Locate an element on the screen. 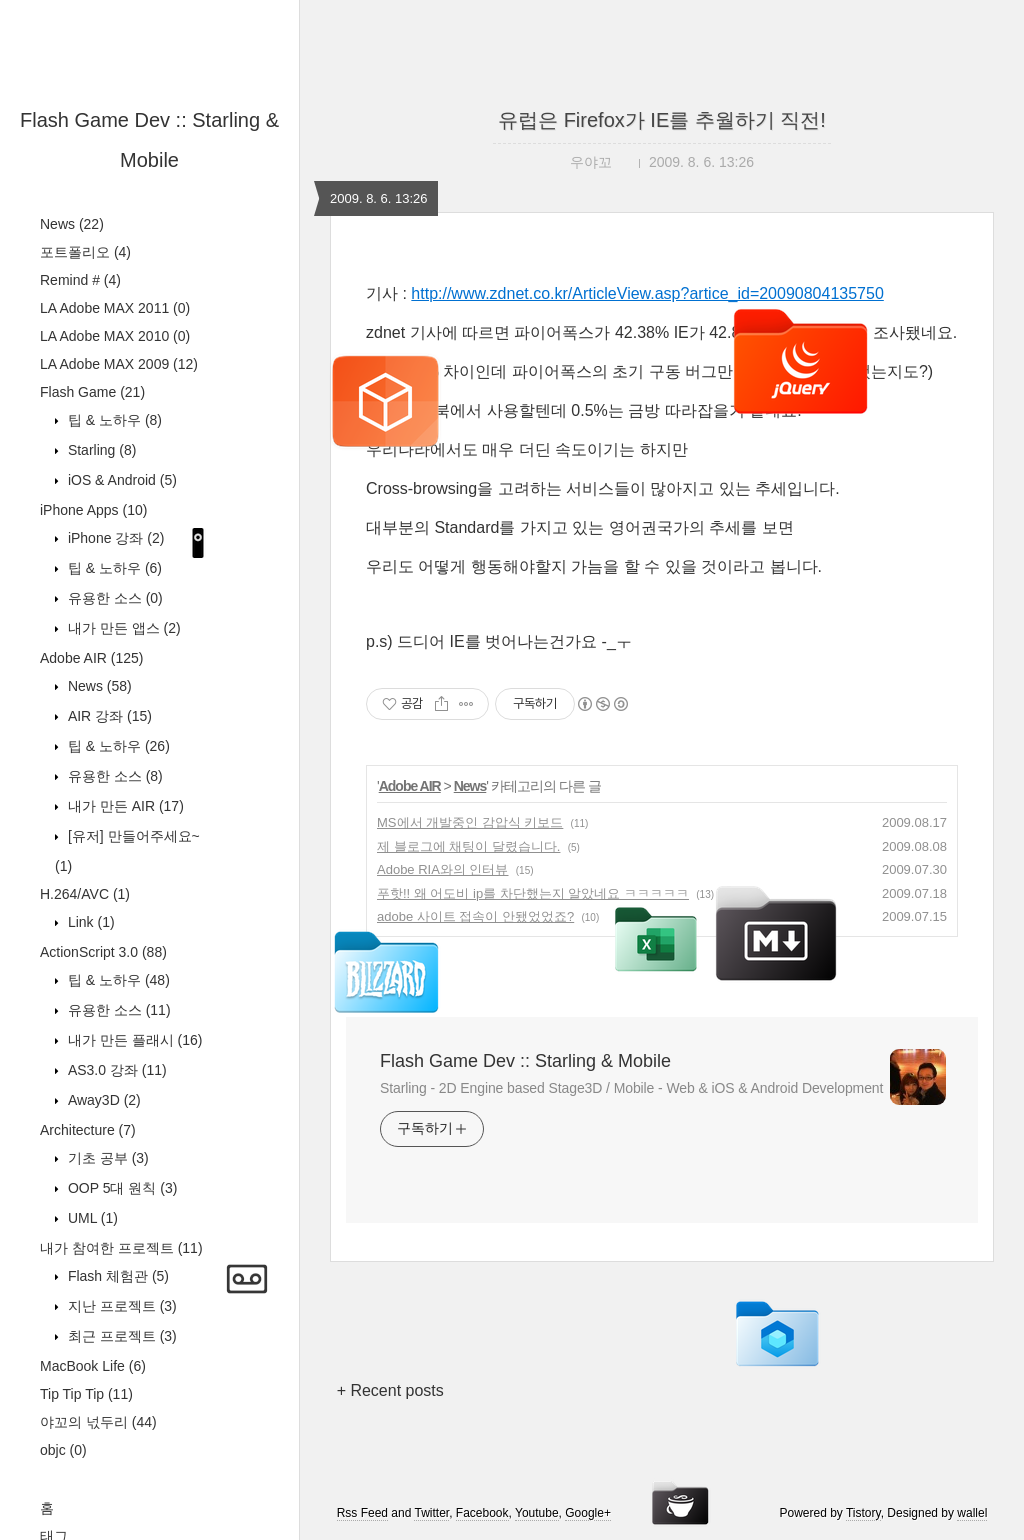  open folder containing Excel spreadsheets is located at coordinates (655, 941).